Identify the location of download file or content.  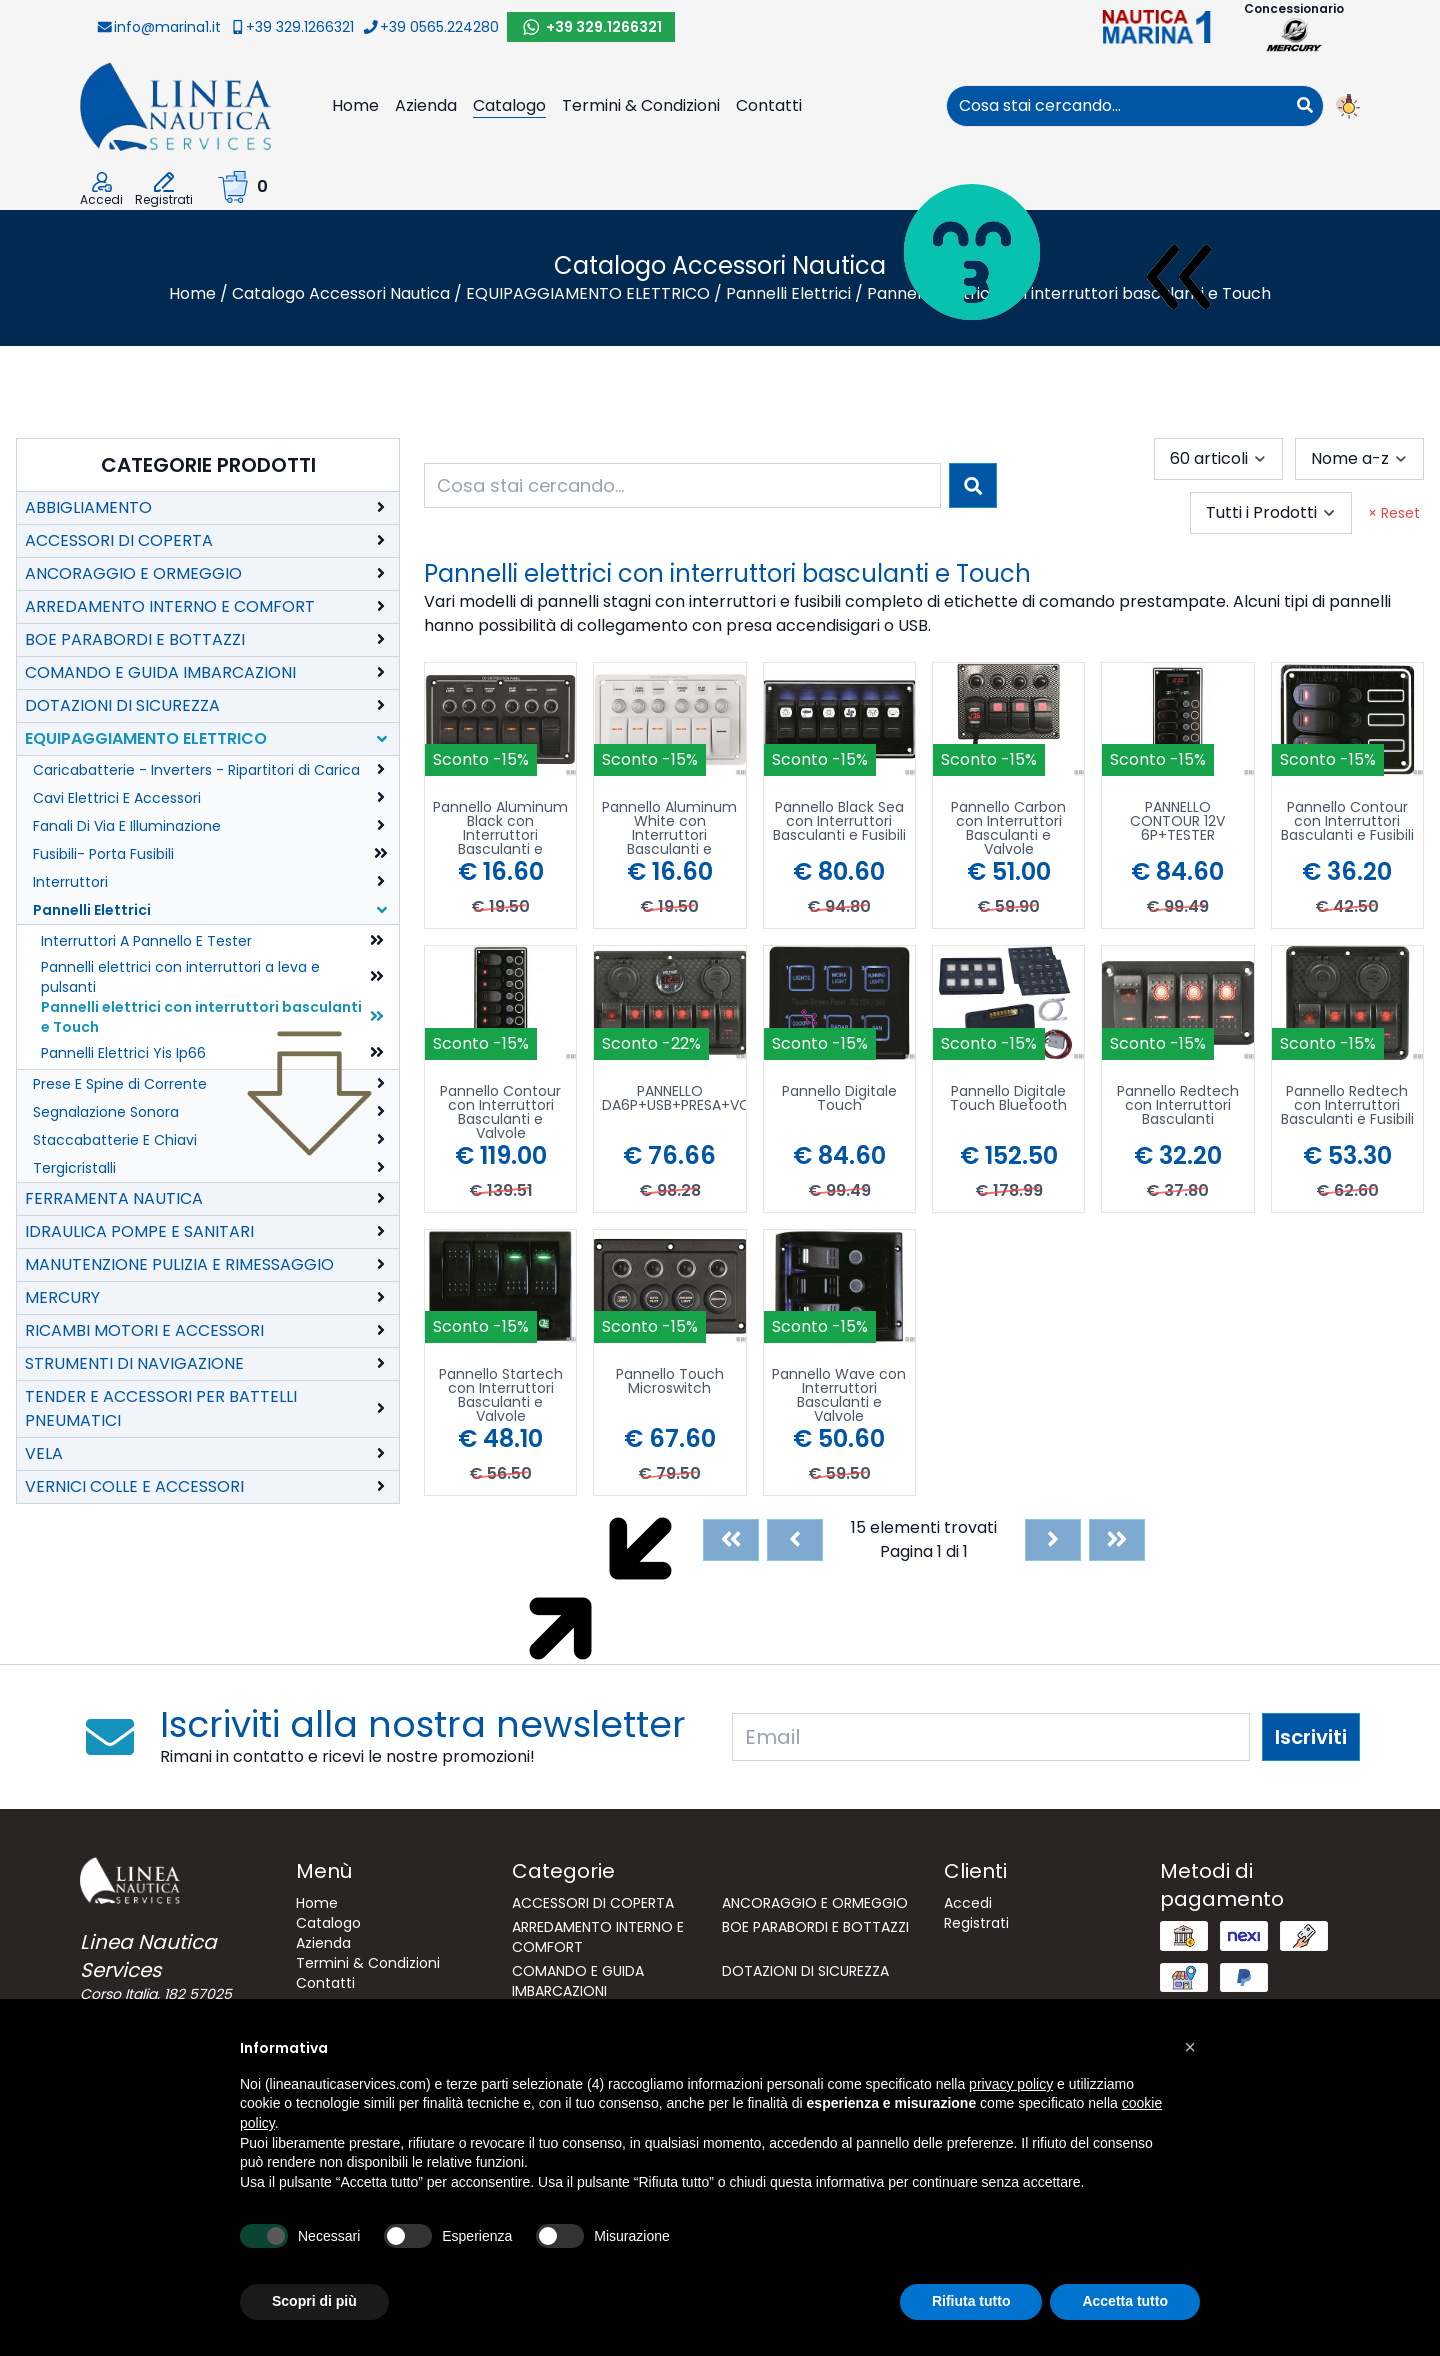
(309, 1088).